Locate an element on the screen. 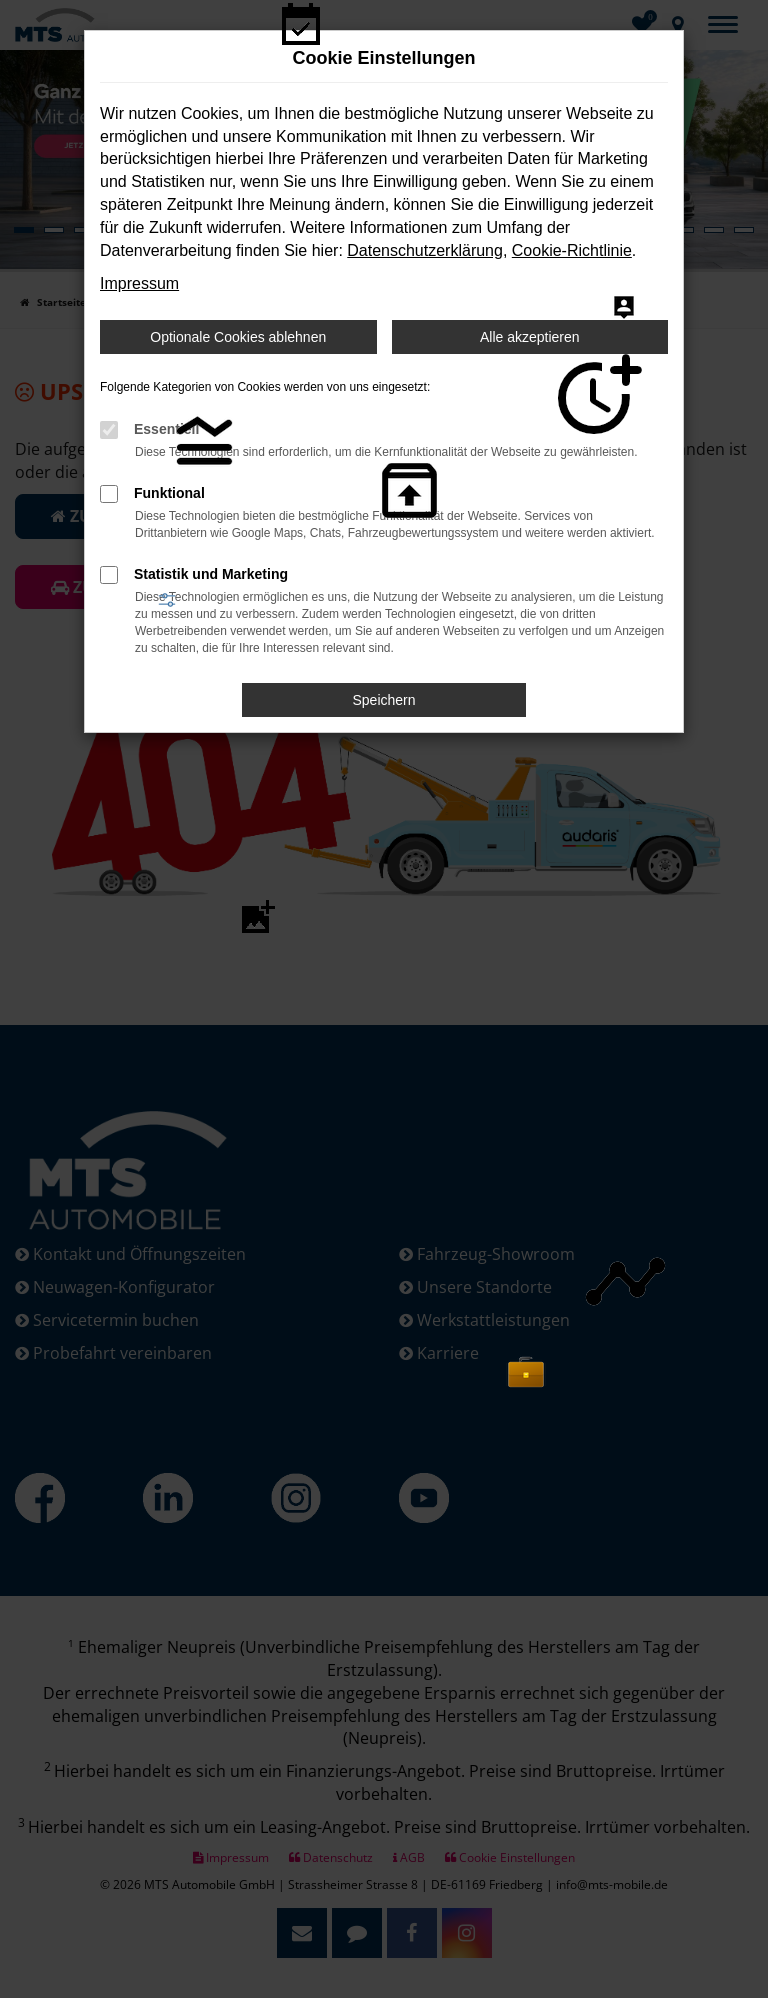 Image resolution: width=768 pixels, height=1998 pixels. add more time to a timer or countdown is located at coordinates (598, 394).